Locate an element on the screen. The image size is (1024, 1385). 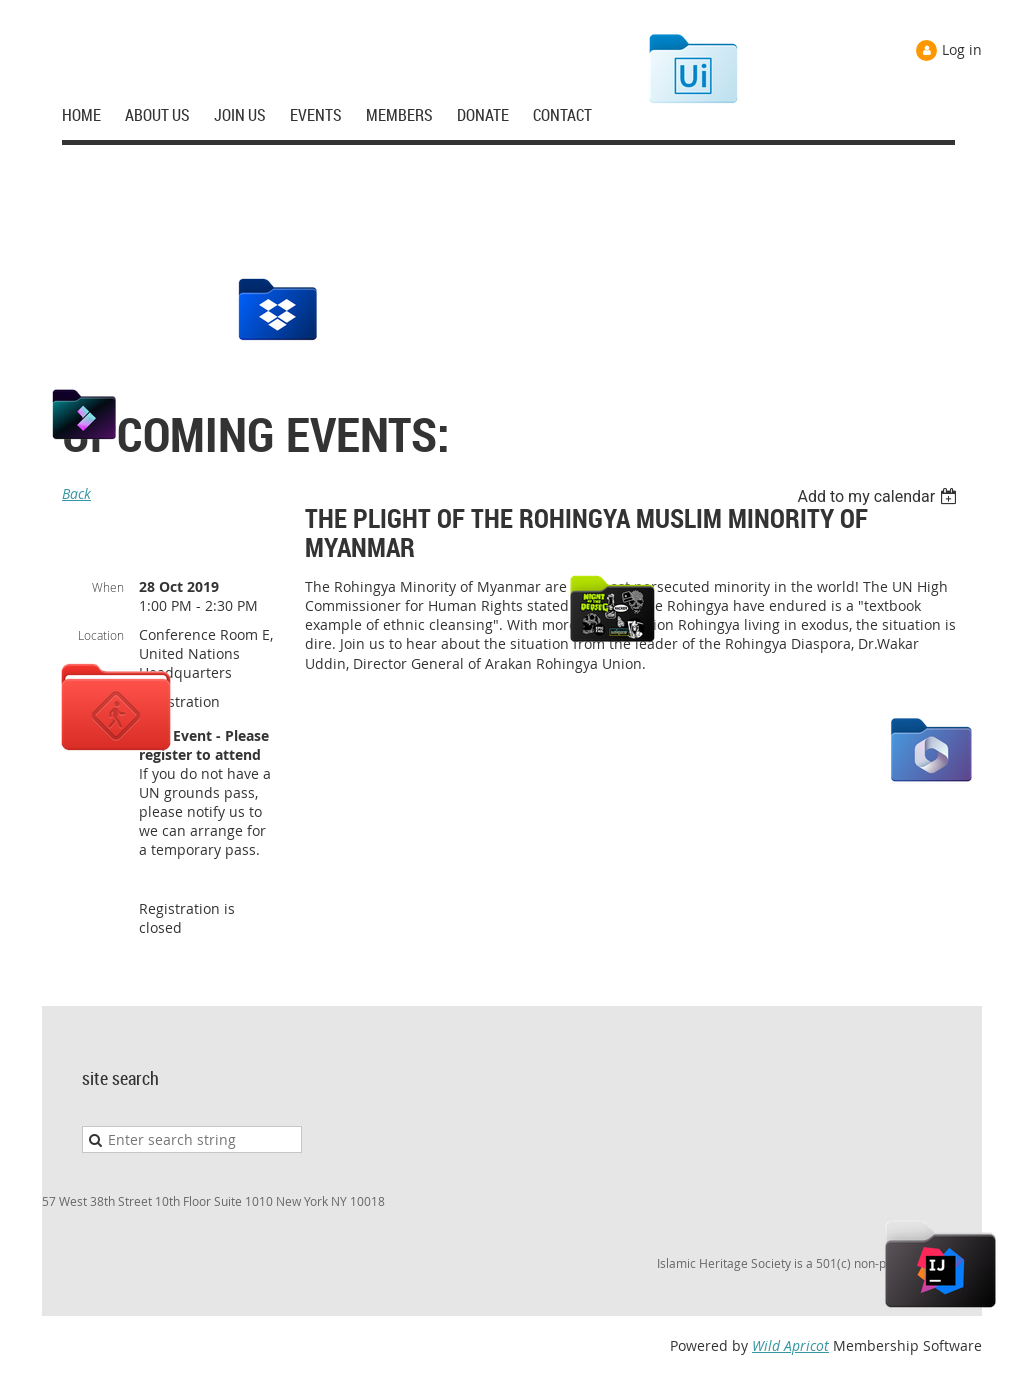
folder containing UiPath automation projects is located at coordinates (693, 71).